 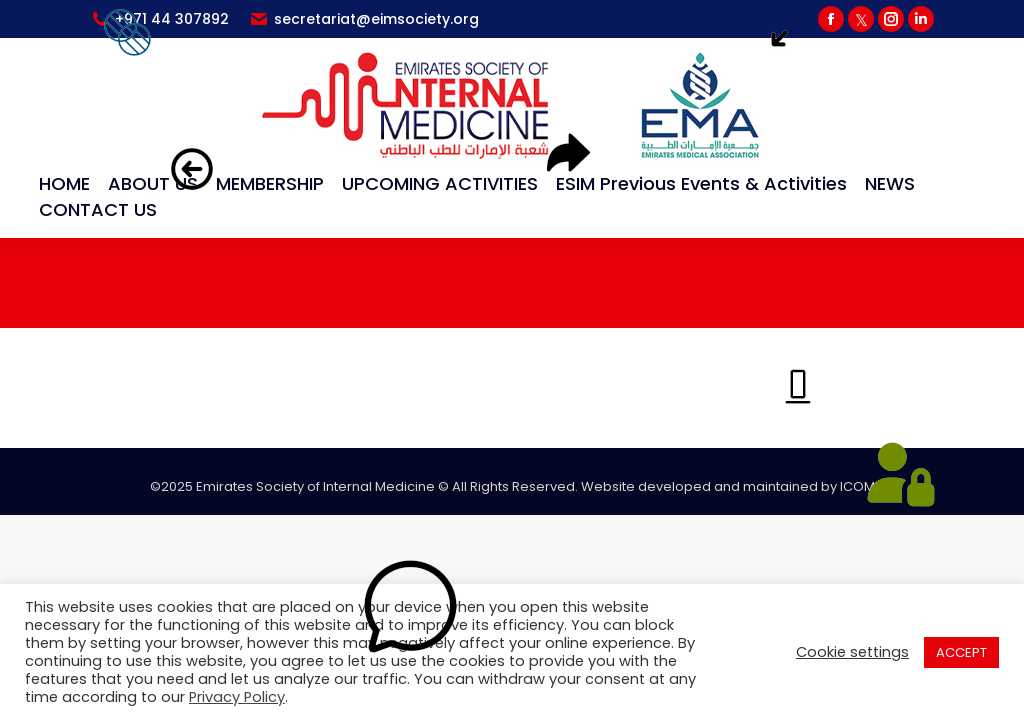 I want to click on merge or combine selected layers, so click(x=127, y=32).